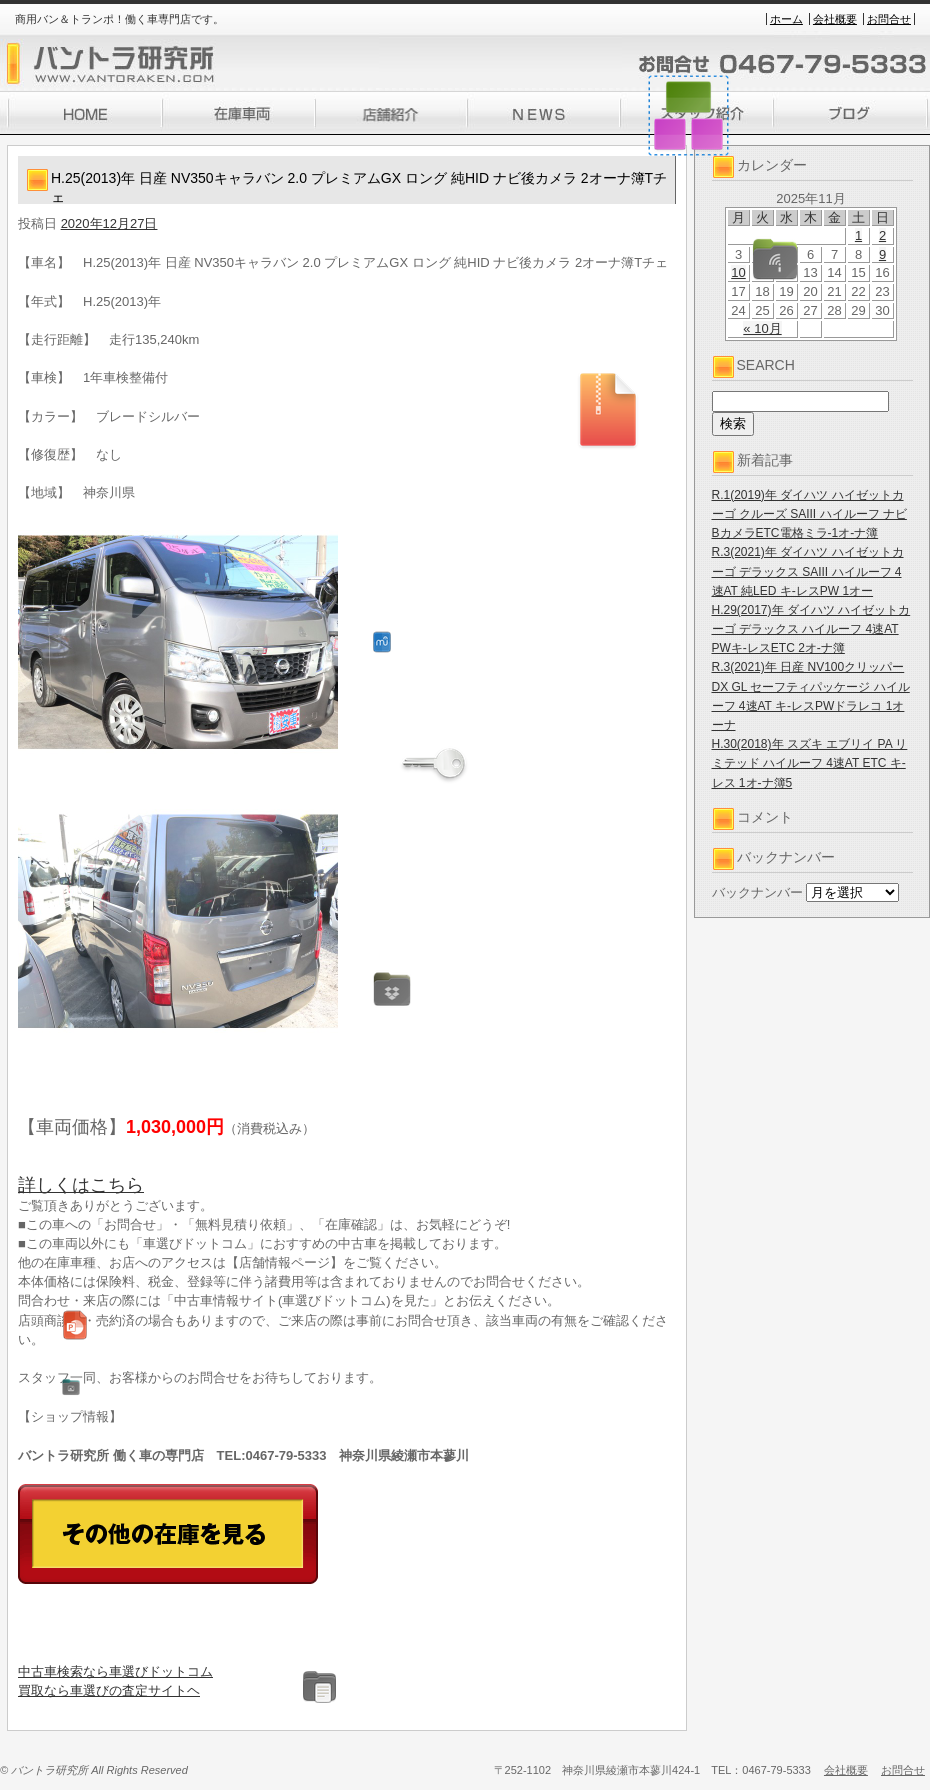  Describe the element at coordinates (75, 1325) in the screenshot. I see `powerpoint slideshow file` at that location.